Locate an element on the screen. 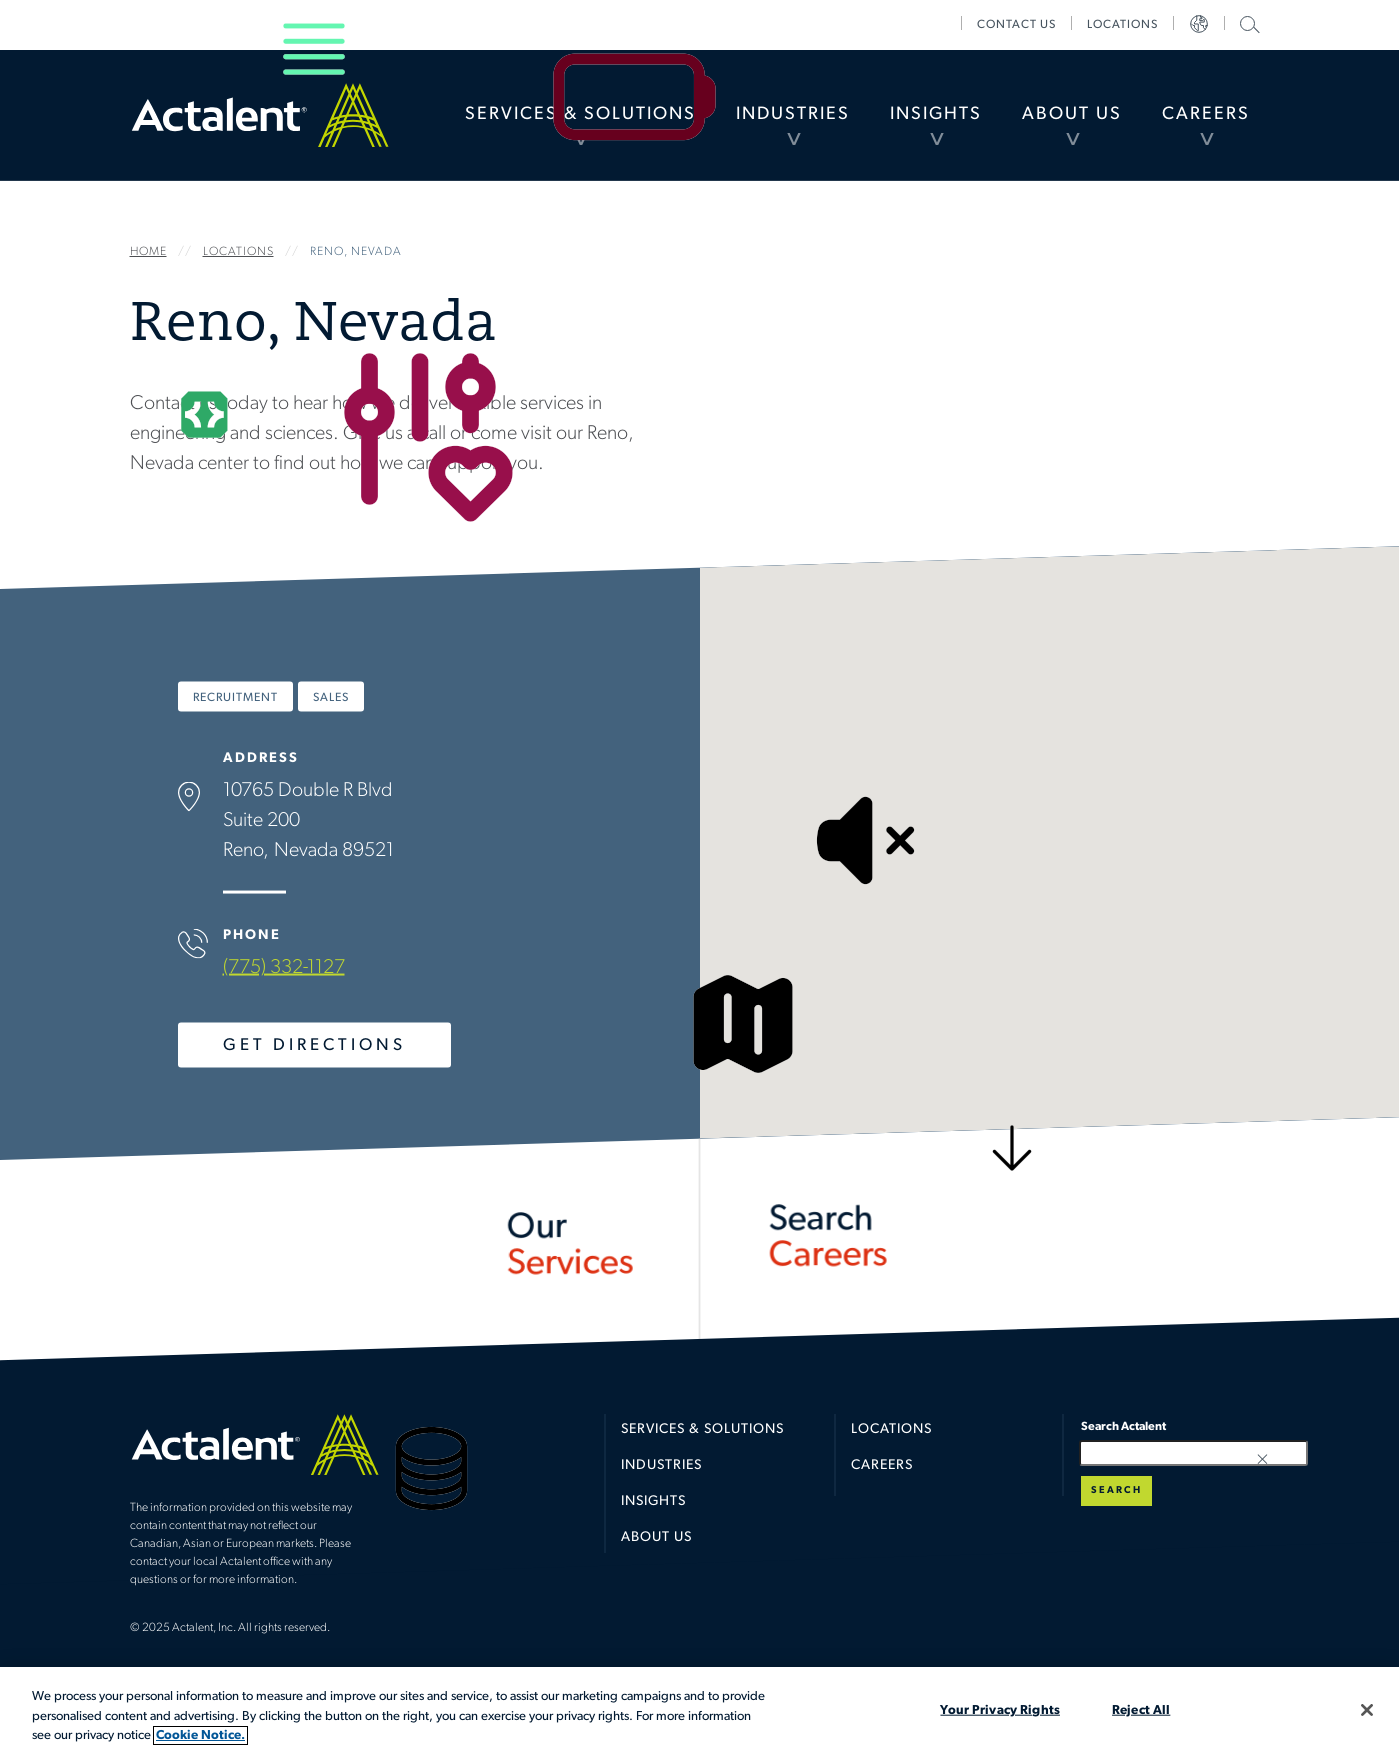  indicates empty battery status is located at coordinates (634, 91).